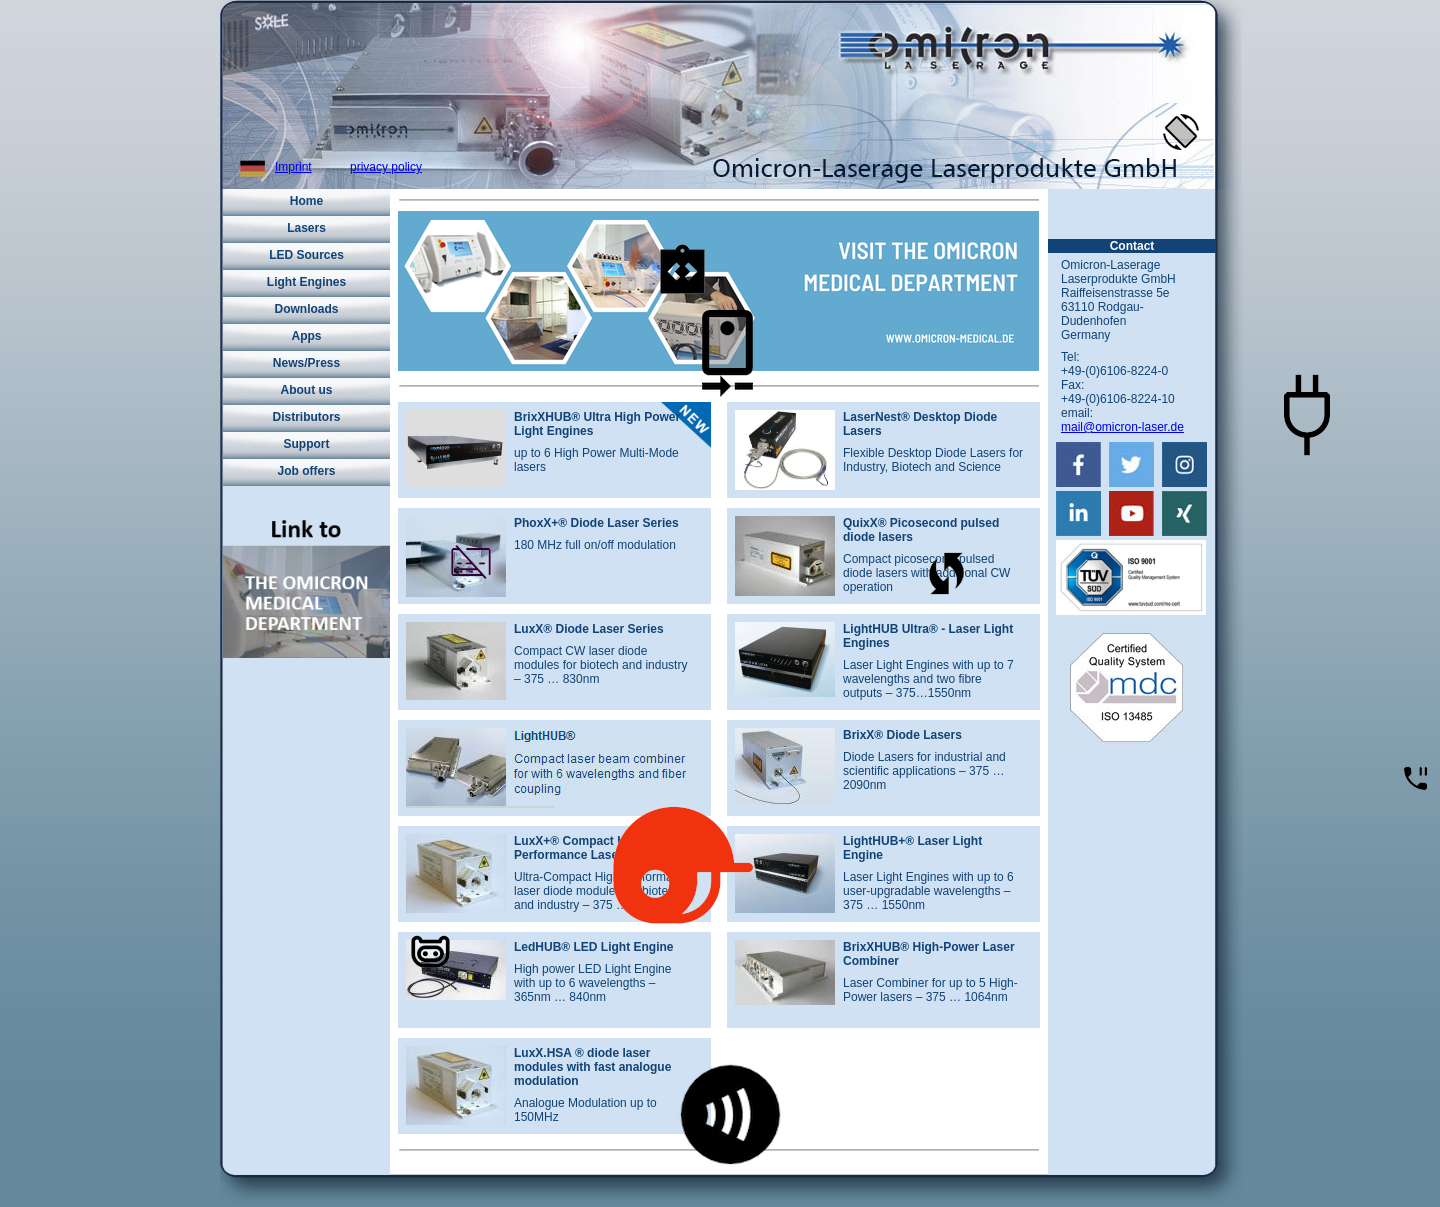  I want to click on call on hold, so click(1415, 778).